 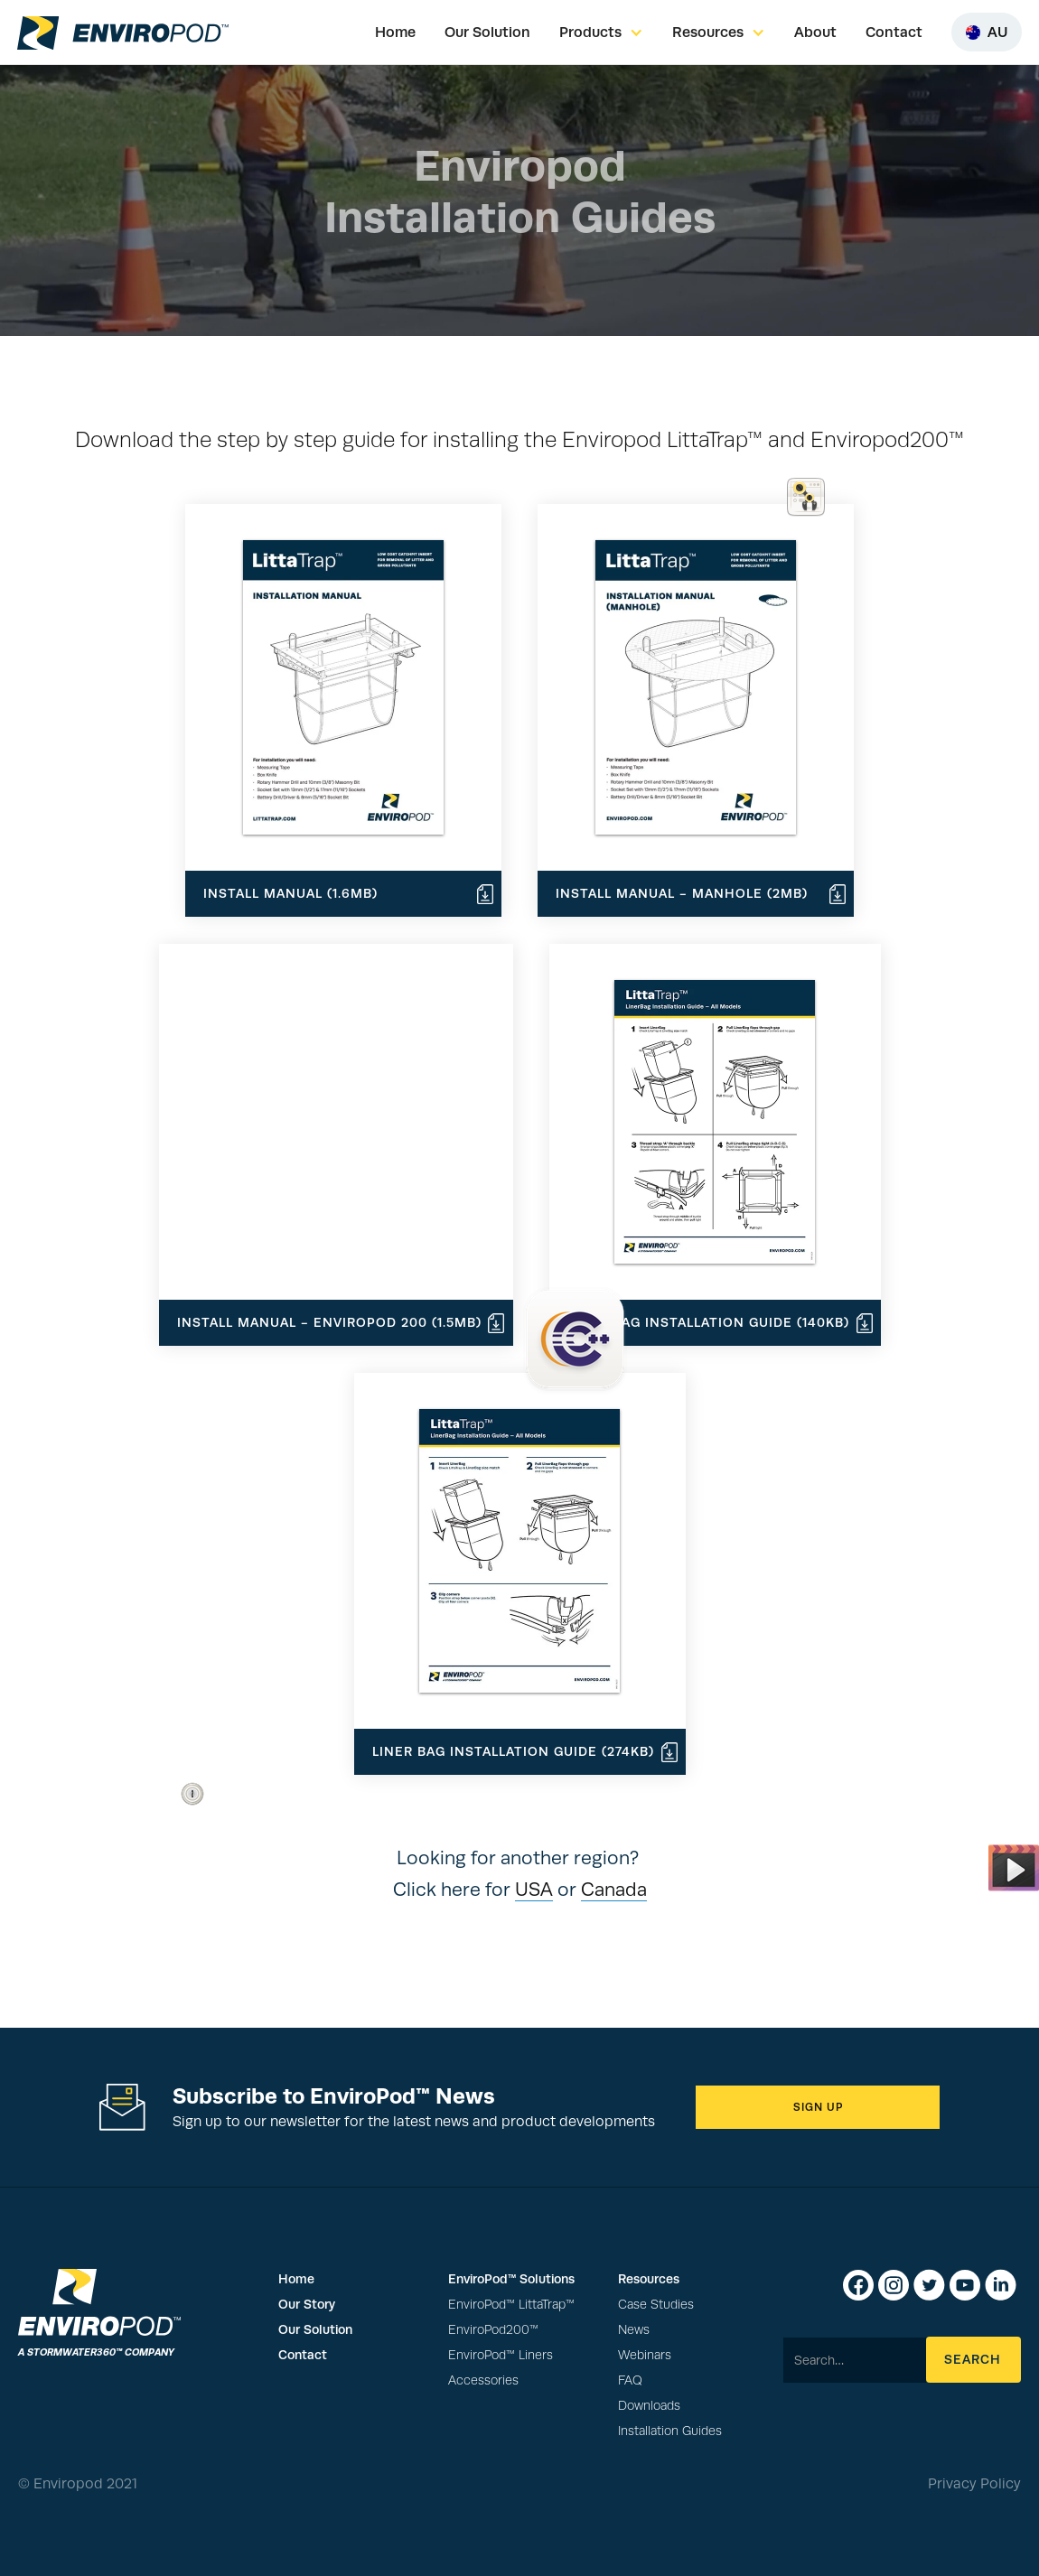 I want to click on launch eclipse cdt development environment, so click(x=575, y=1339).